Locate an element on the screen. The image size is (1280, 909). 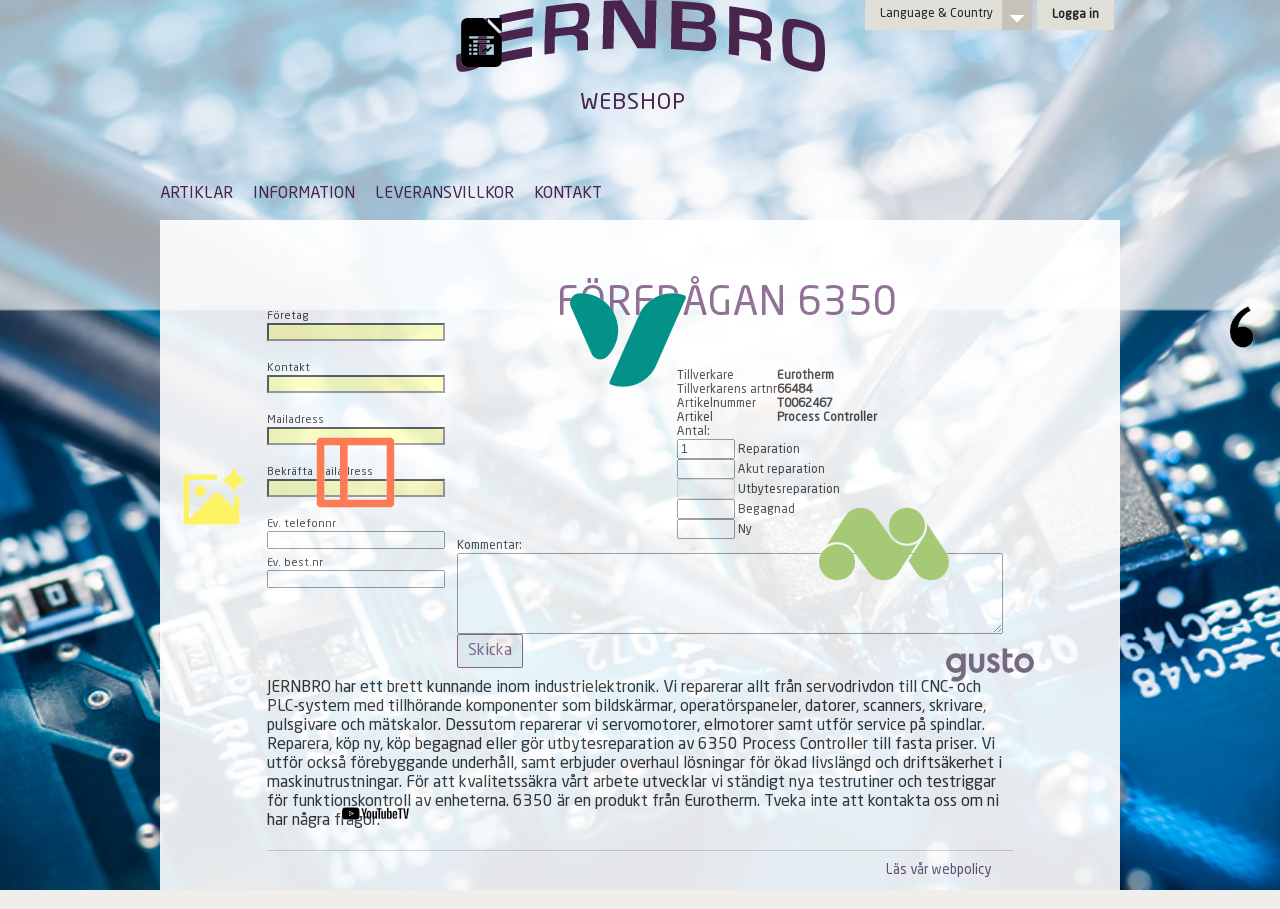
insert a block quote or citation is located at coordinates (1242, 328).